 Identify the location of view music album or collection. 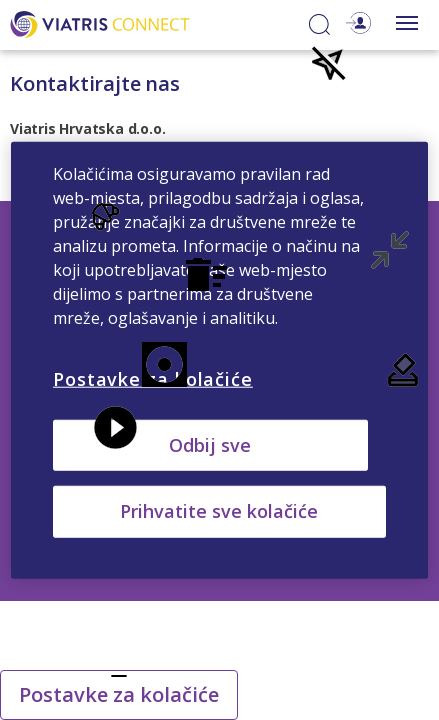
(164, 364).